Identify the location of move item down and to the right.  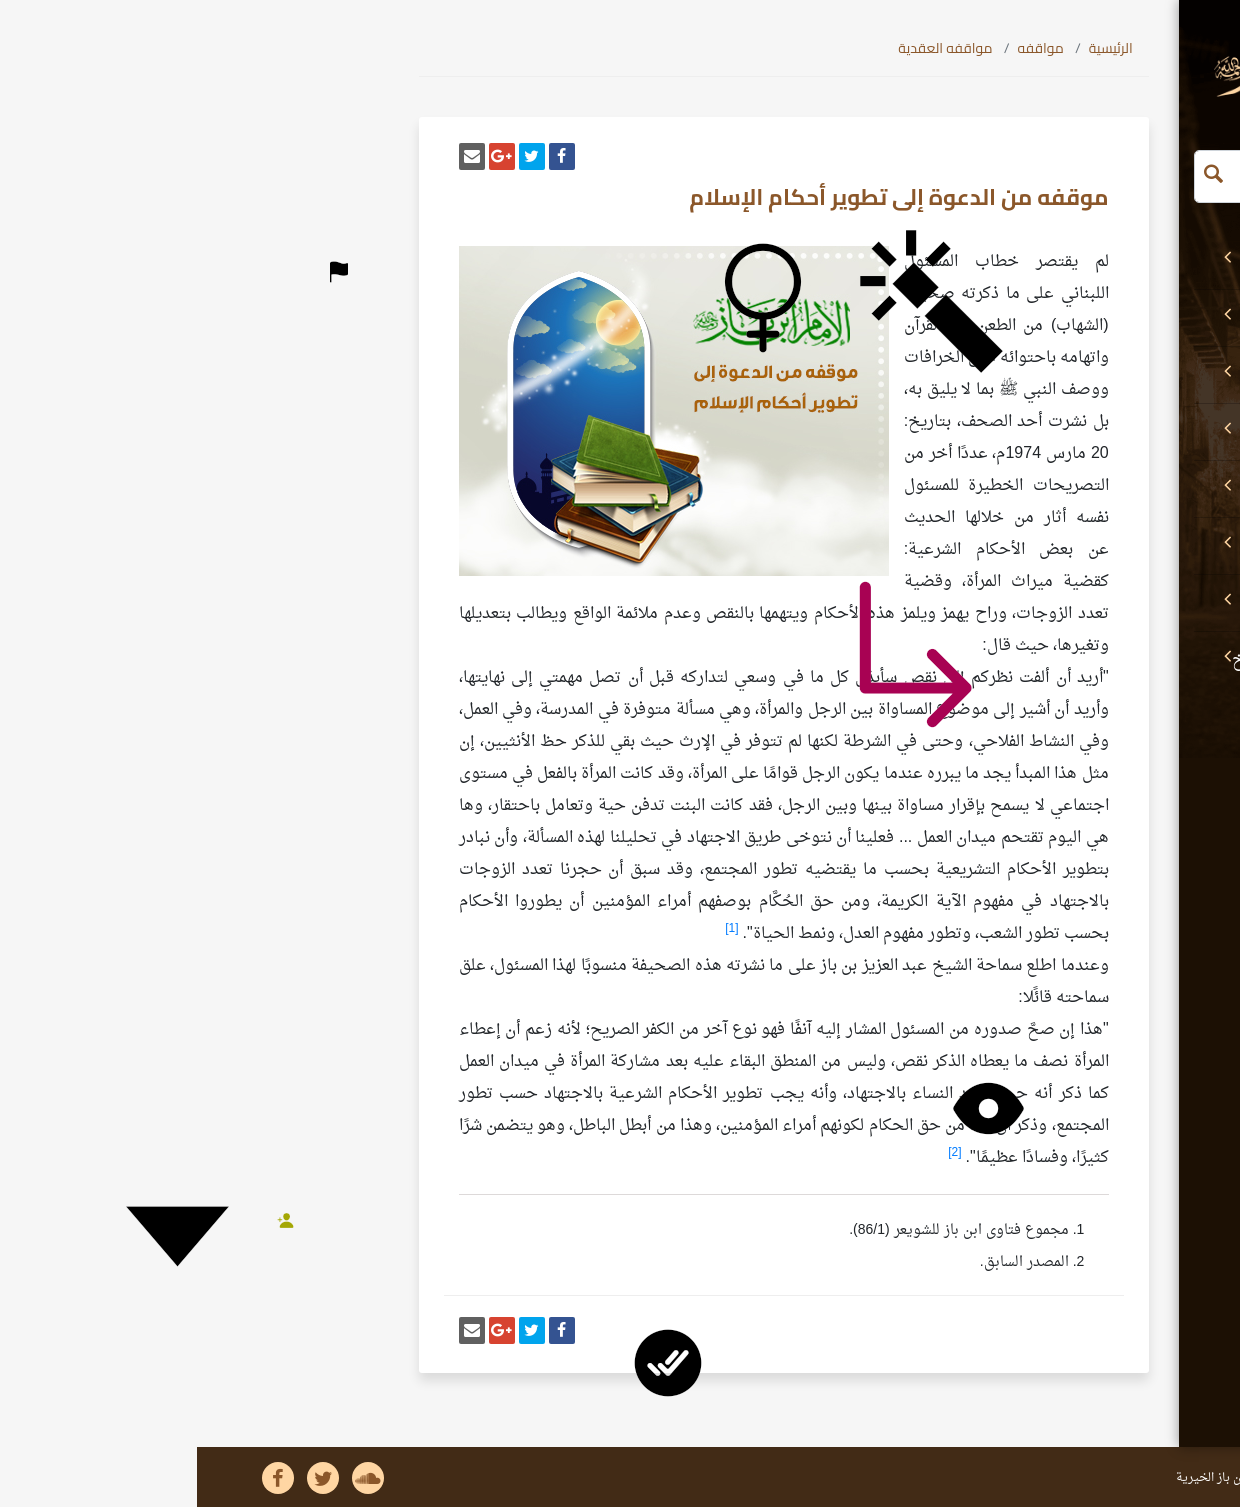
(904, 654).